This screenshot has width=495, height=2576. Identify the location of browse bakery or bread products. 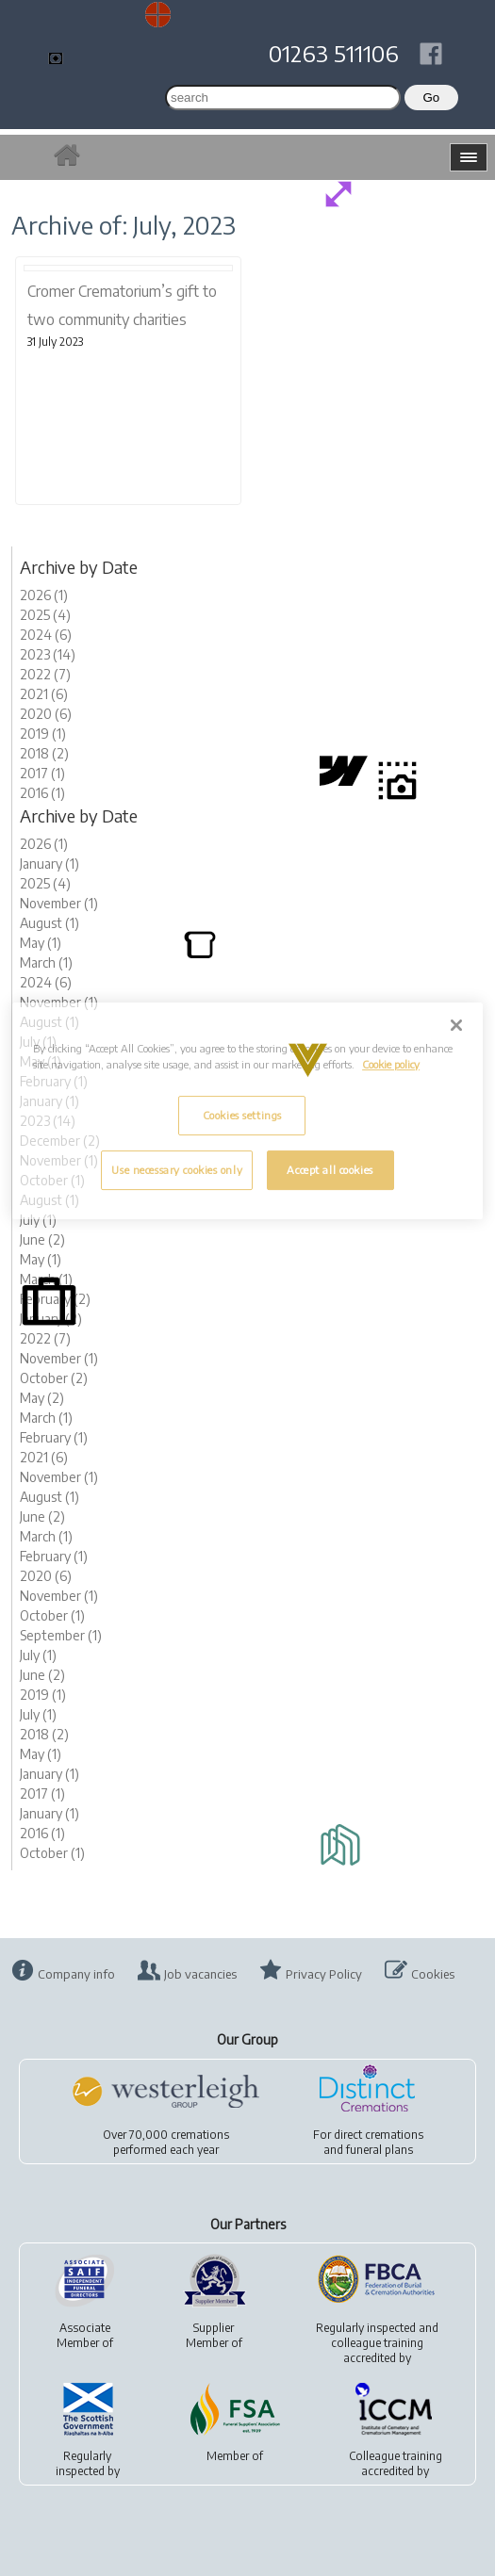
(200, 944).